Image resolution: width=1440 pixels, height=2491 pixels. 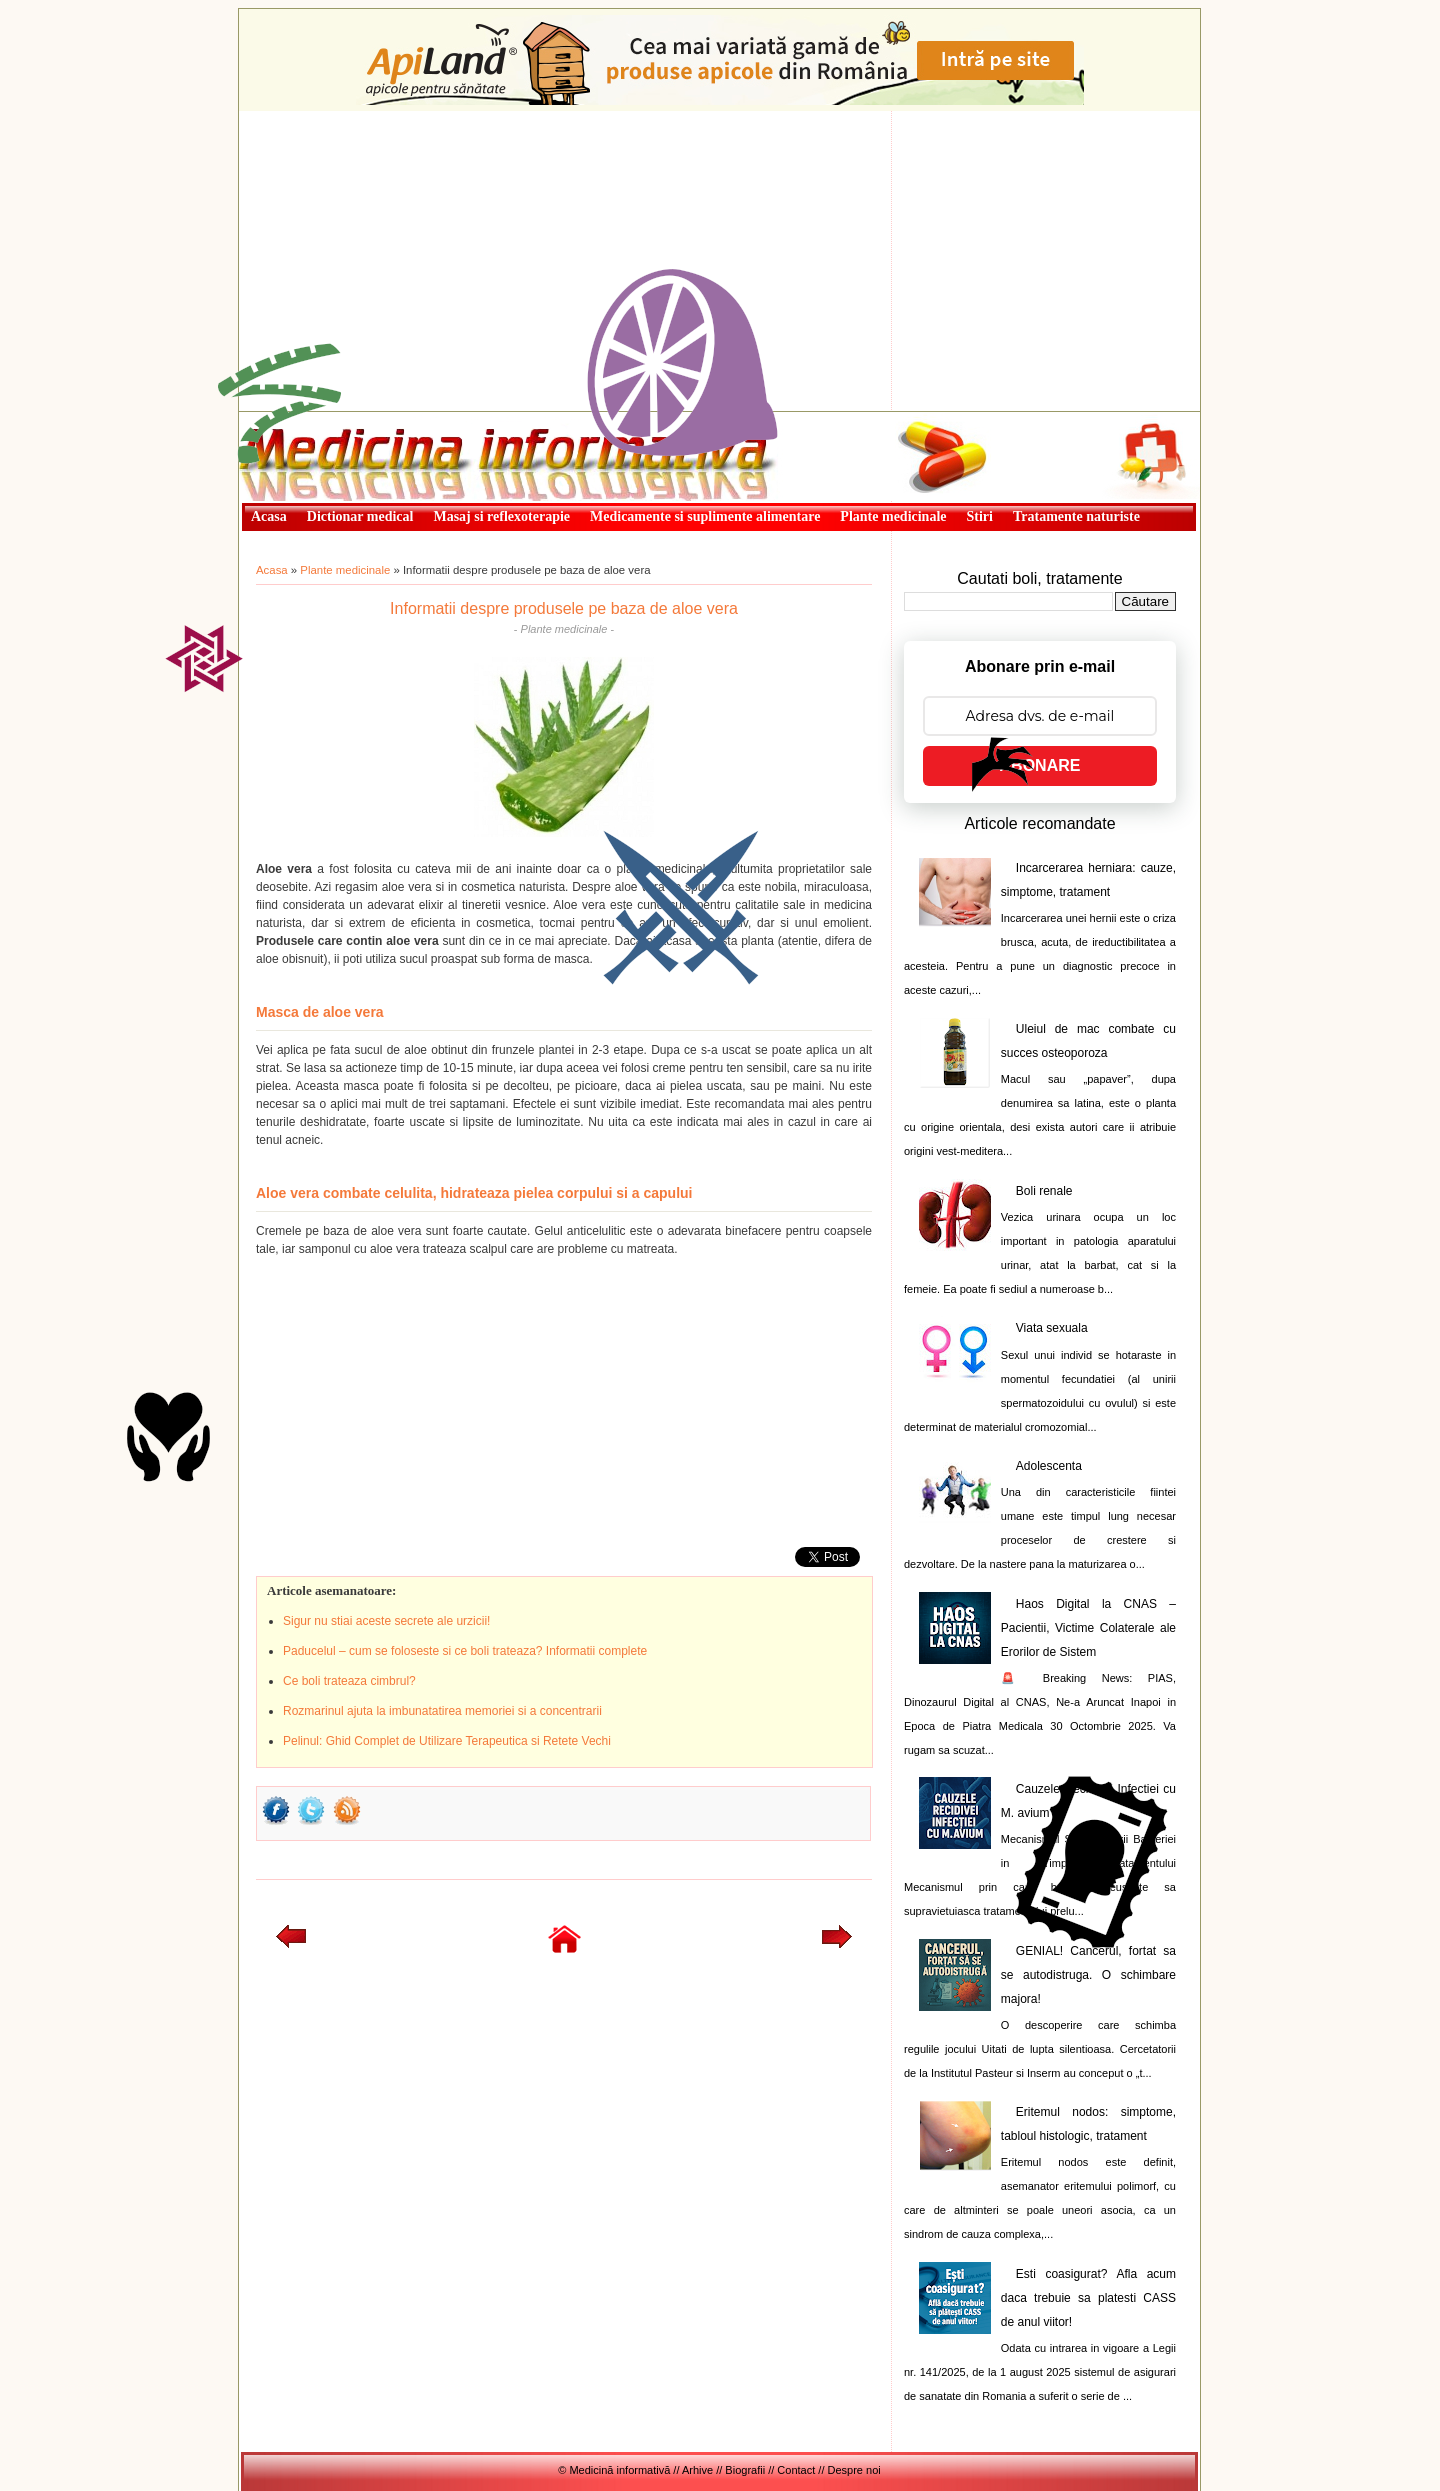 What do you see at coordinates (681, 910) in the screenshot?
I see `indicates combat or battle mode` at bounding box center [681, 910].